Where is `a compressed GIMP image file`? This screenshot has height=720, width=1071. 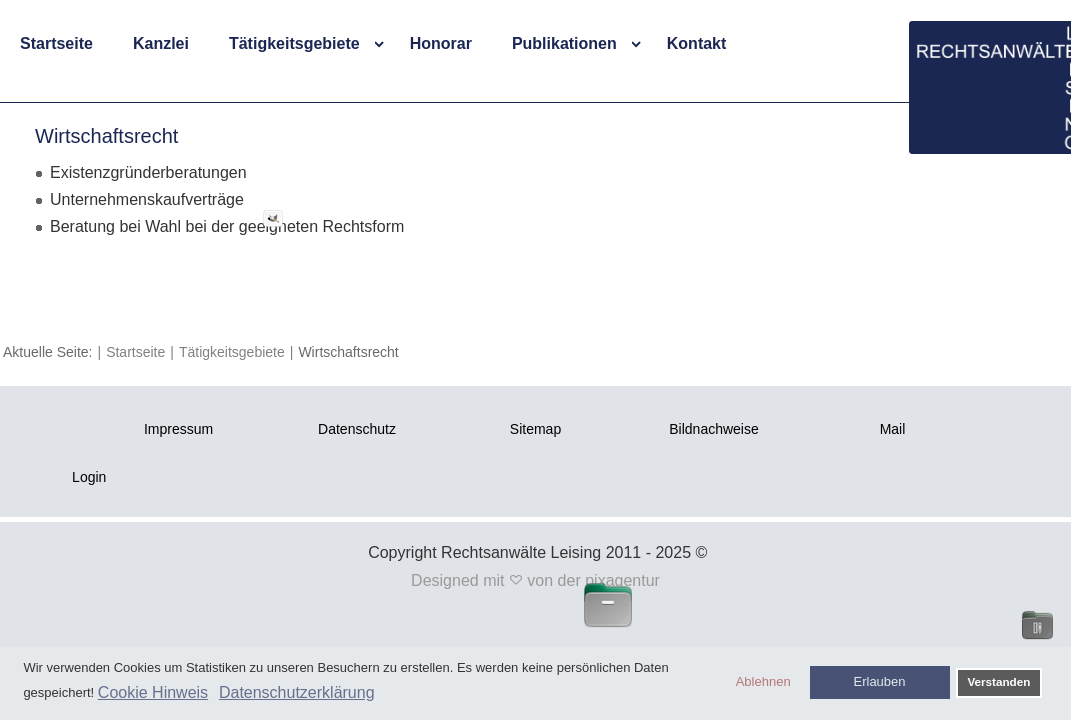 a compressed GIMP image file is located at coordinates (273, 218).